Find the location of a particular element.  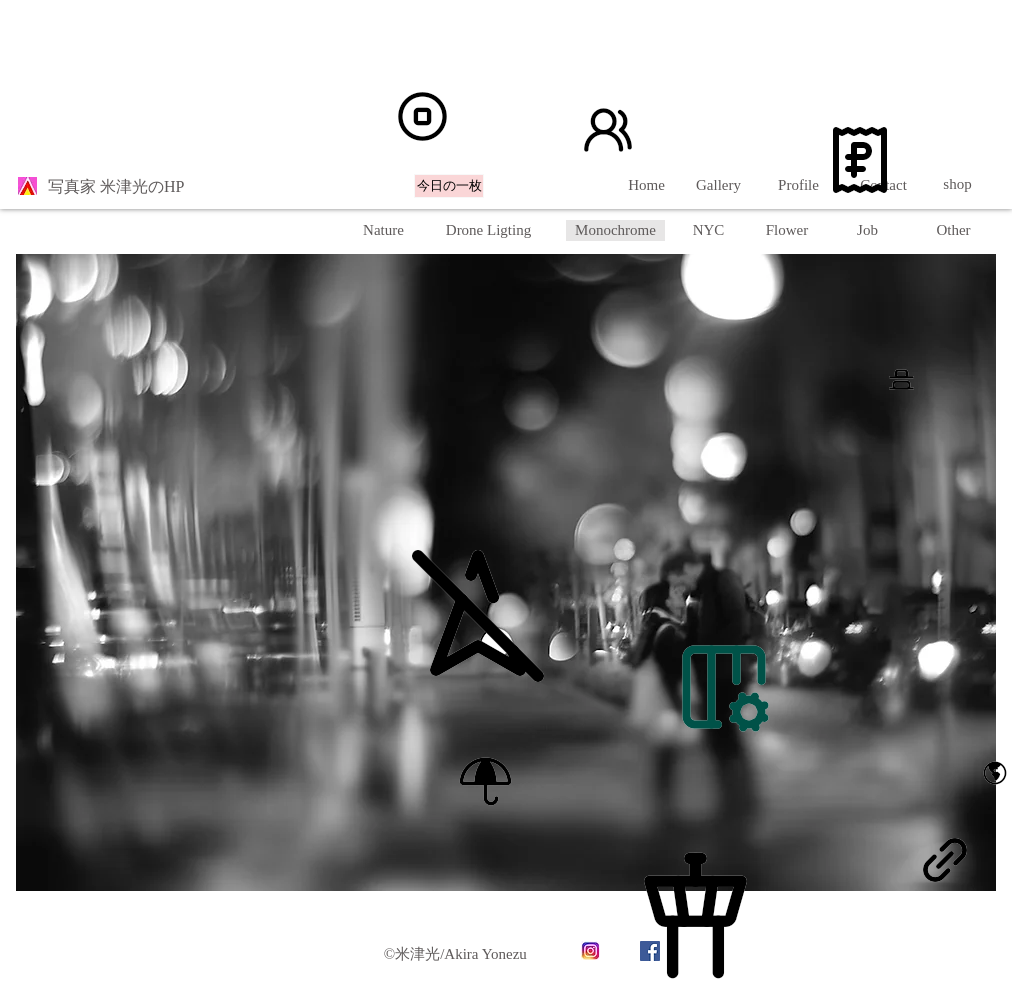

view group members or team is located at coordinates (608, 130).